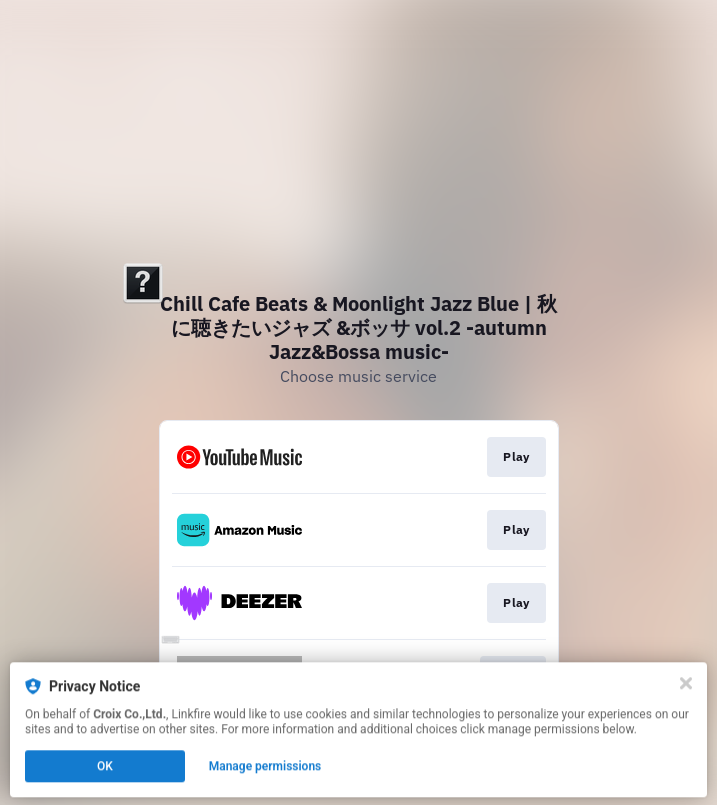 Image resolution: width=717 pixels, height=805 pixels. Describe the element at coordinates (170, 639) in the screenshot. I see `connect to a wireless keyboard` at that location.